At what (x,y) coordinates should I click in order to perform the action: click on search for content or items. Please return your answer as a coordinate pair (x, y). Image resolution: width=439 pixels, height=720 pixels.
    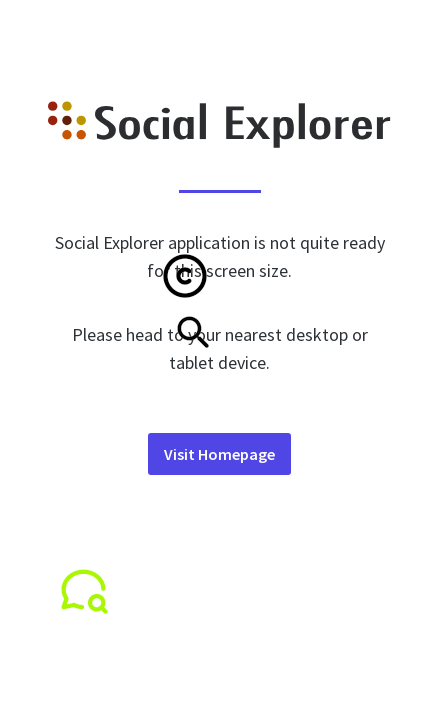
    Looking at the image, I should click on (194, 333).